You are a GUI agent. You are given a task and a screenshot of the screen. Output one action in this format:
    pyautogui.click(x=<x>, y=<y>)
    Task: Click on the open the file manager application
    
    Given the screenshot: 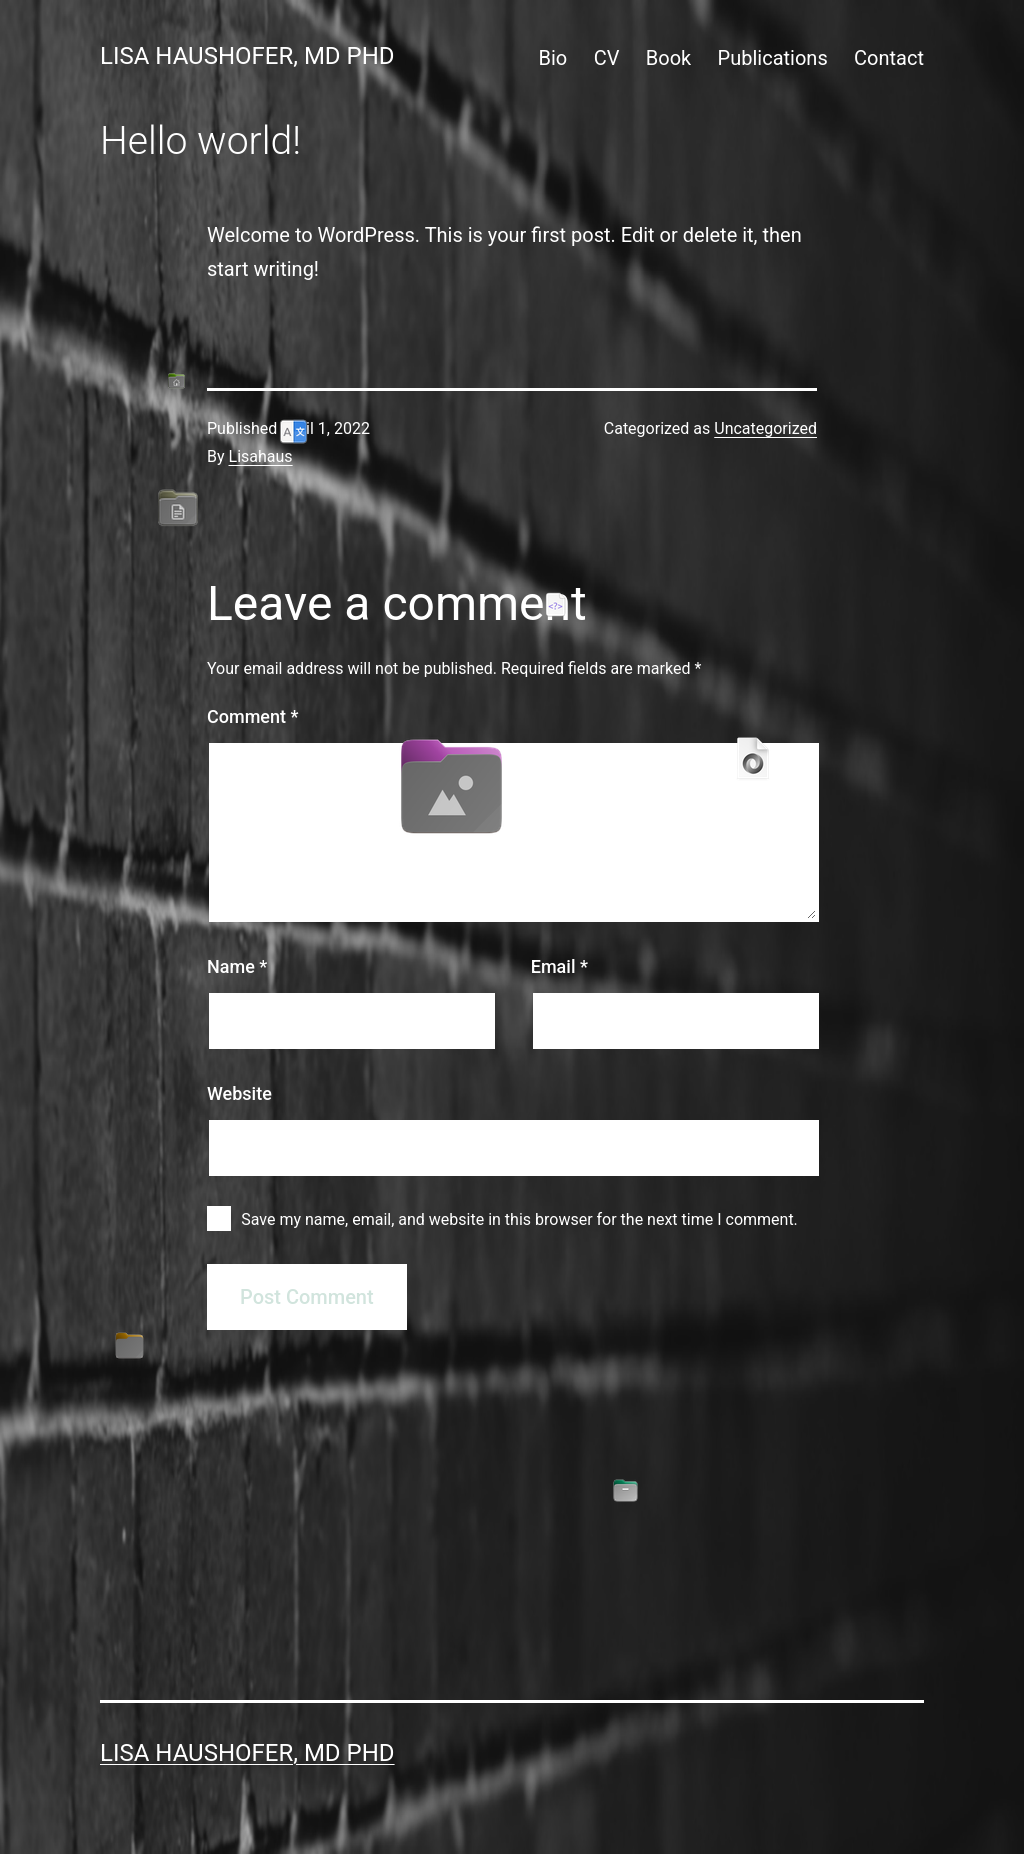 What is the action you would take?
    pyautogui.click(x=625, y=1490)
    